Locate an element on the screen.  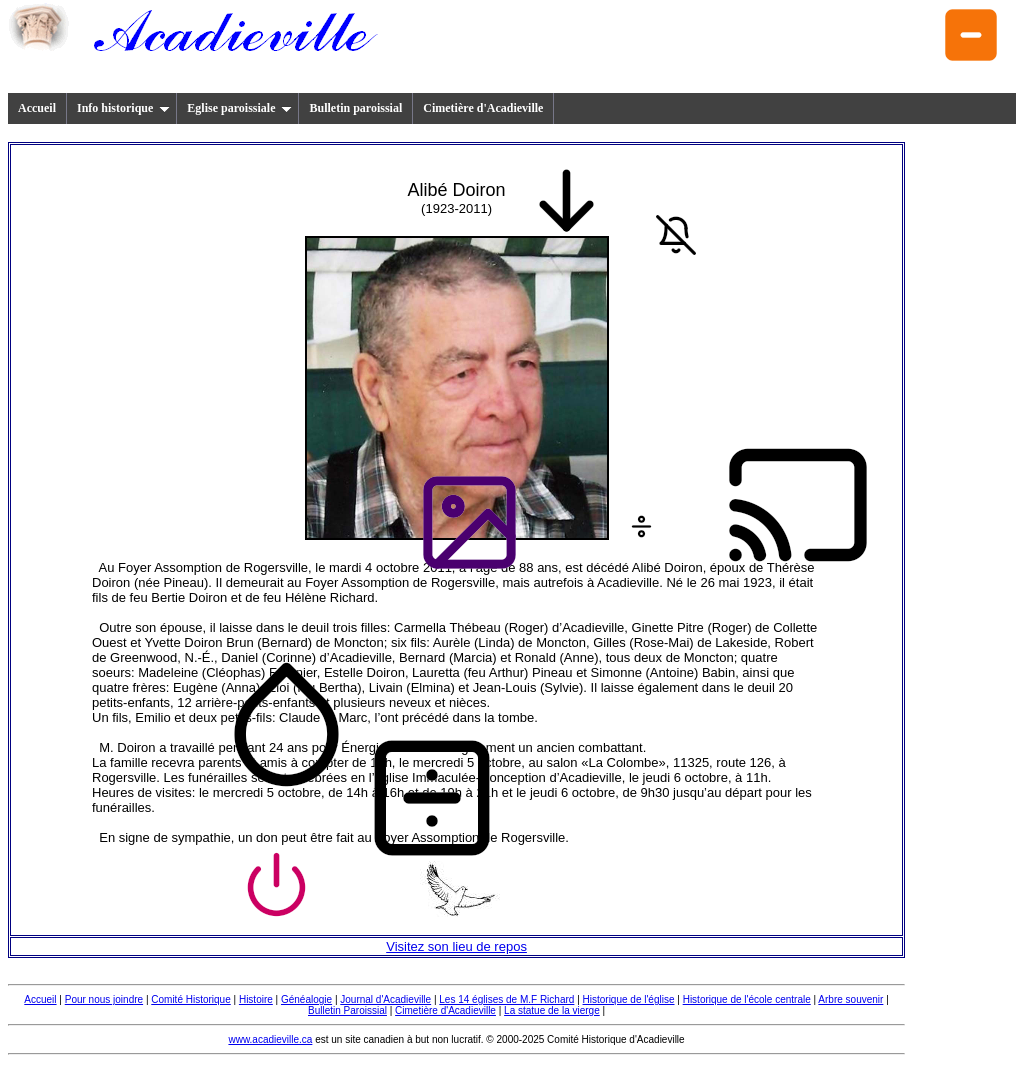
turn device on or off is located at coordinates (276, 884).